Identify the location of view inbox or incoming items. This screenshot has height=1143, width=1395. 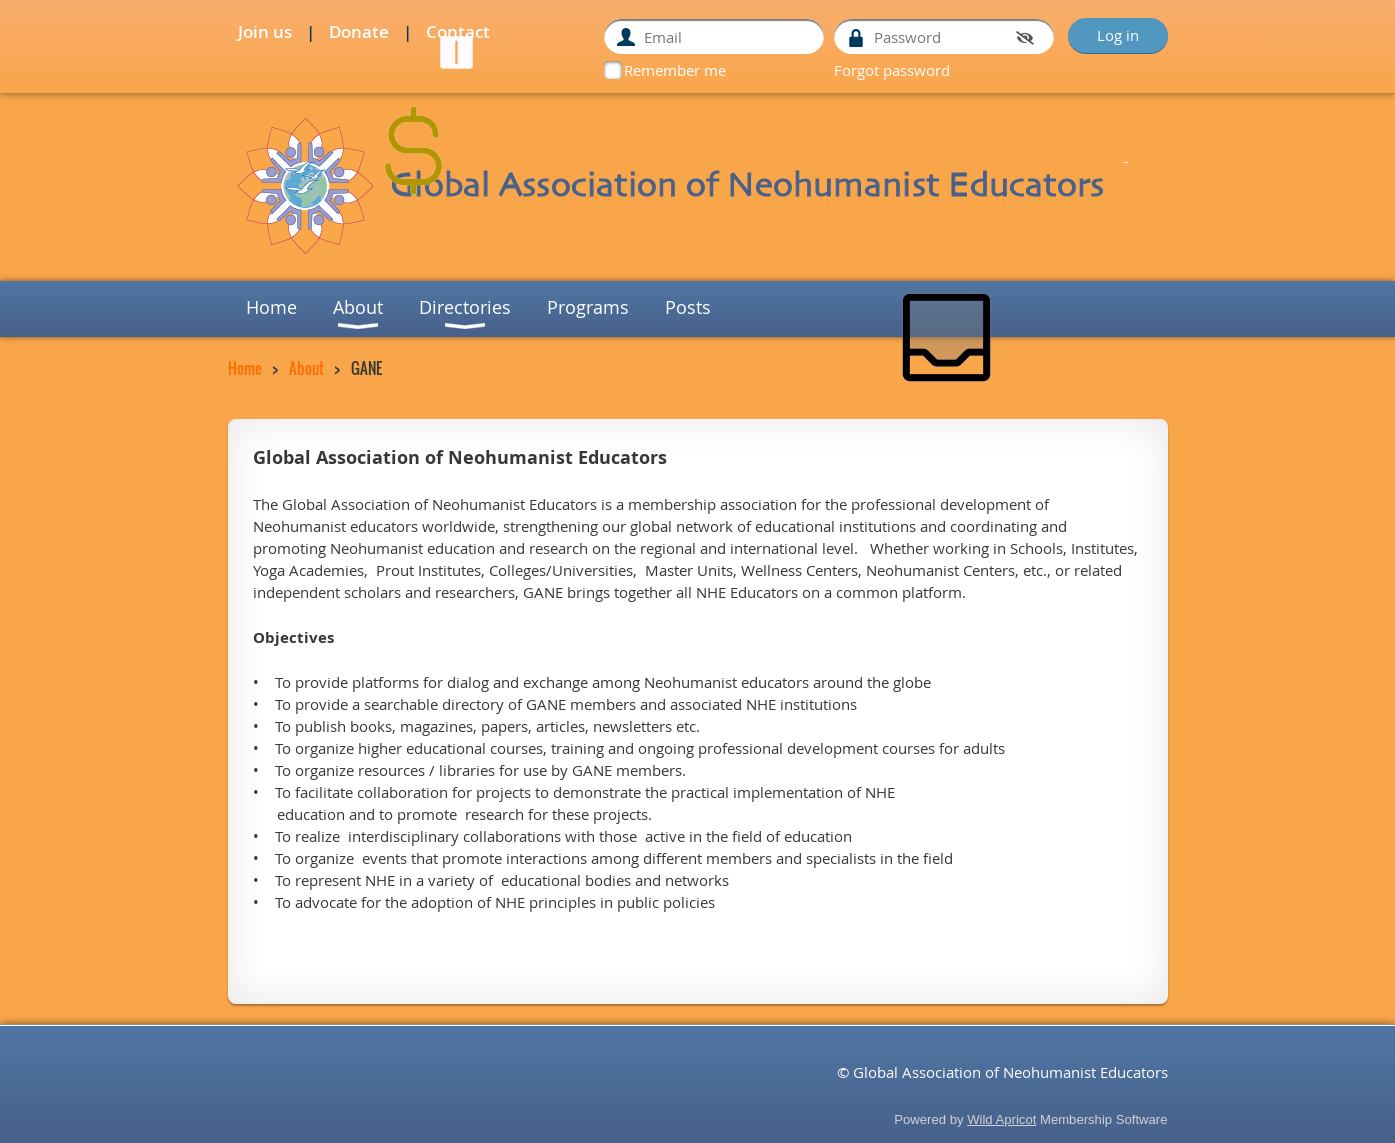
(946, 337).